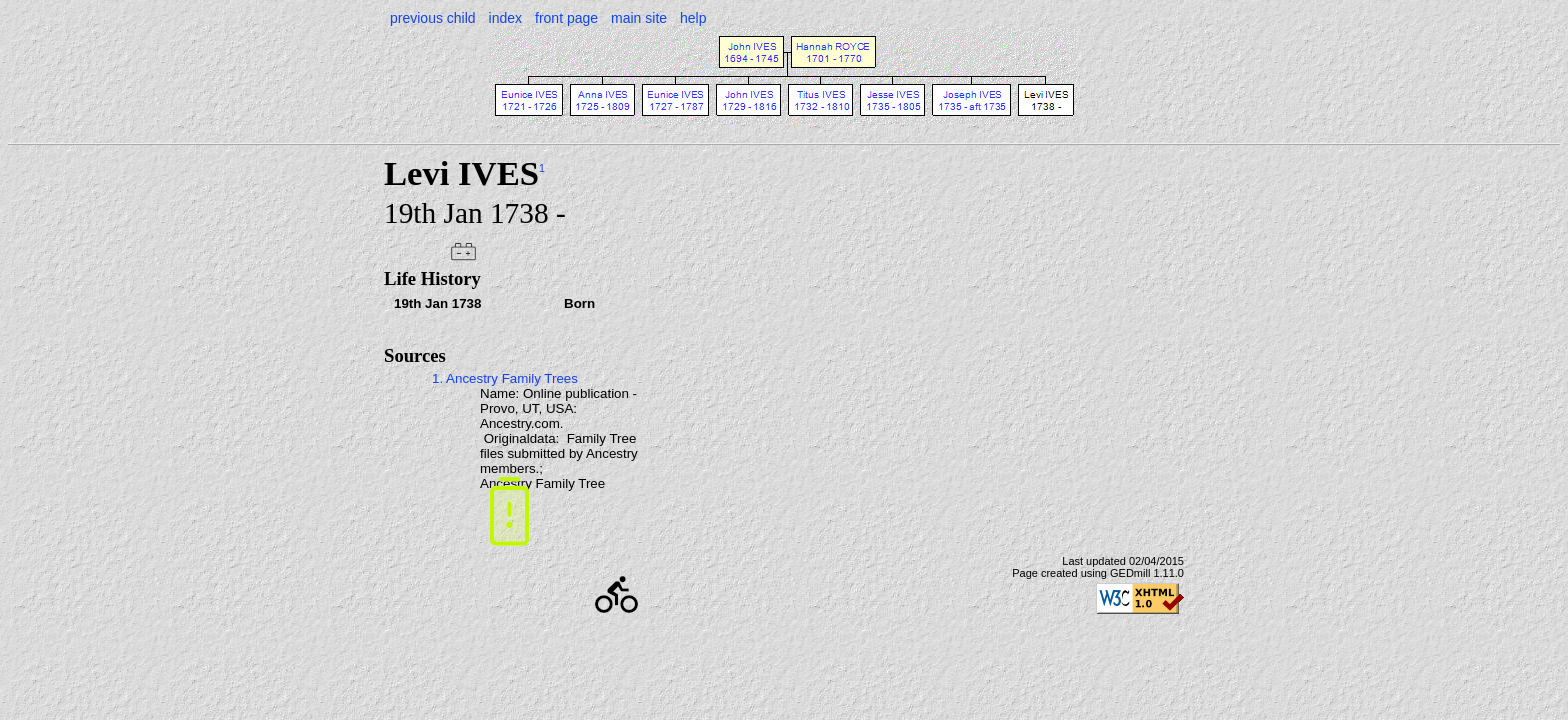 Image resolution: width=1568 pixels, height=720 pixels. Describe the element at coordinates (463, 252) in the screenshot. I see `view car battery status` at that location.